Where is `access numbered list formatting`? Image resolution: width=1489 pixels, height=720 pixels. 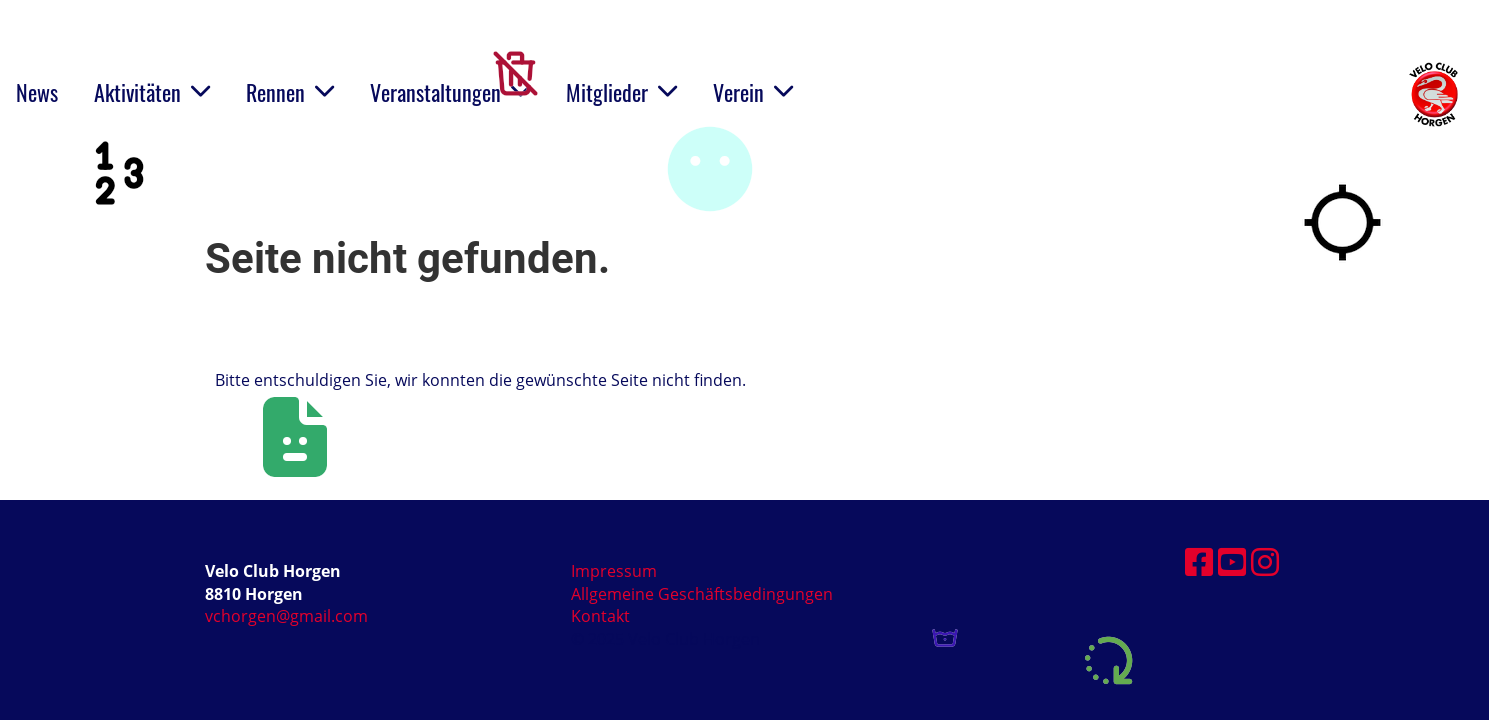 access numbered list formatting is located at coordinates (118, 173).